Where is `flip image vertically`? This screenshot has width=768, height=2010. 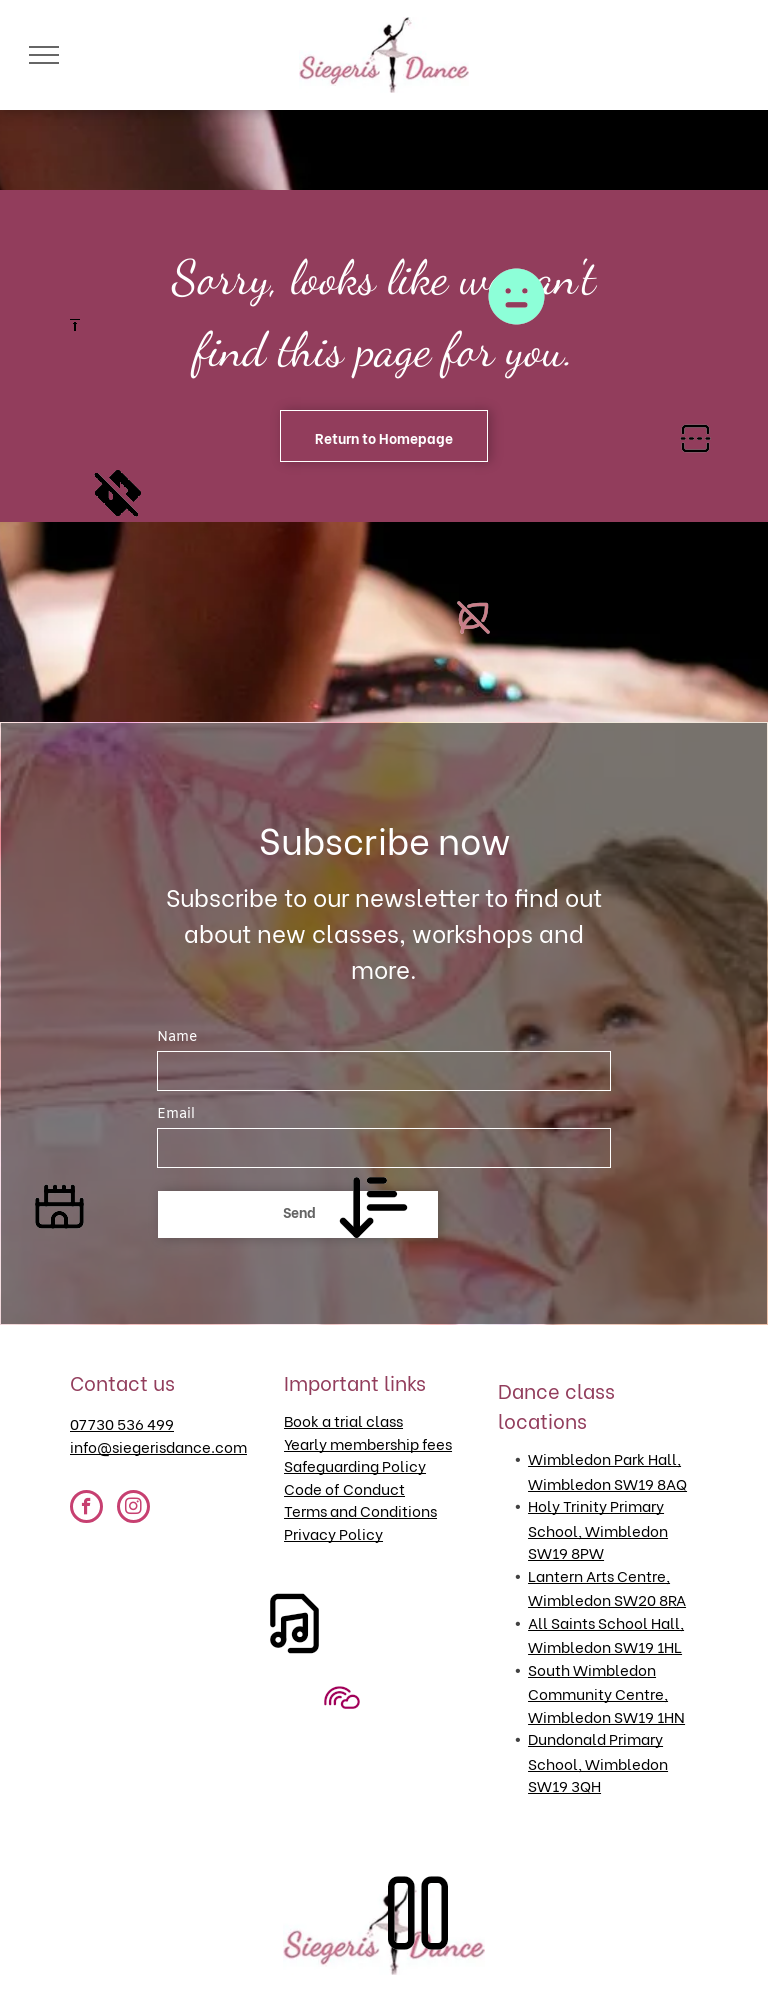
flip image vertically is located at coordinates (695, 438).